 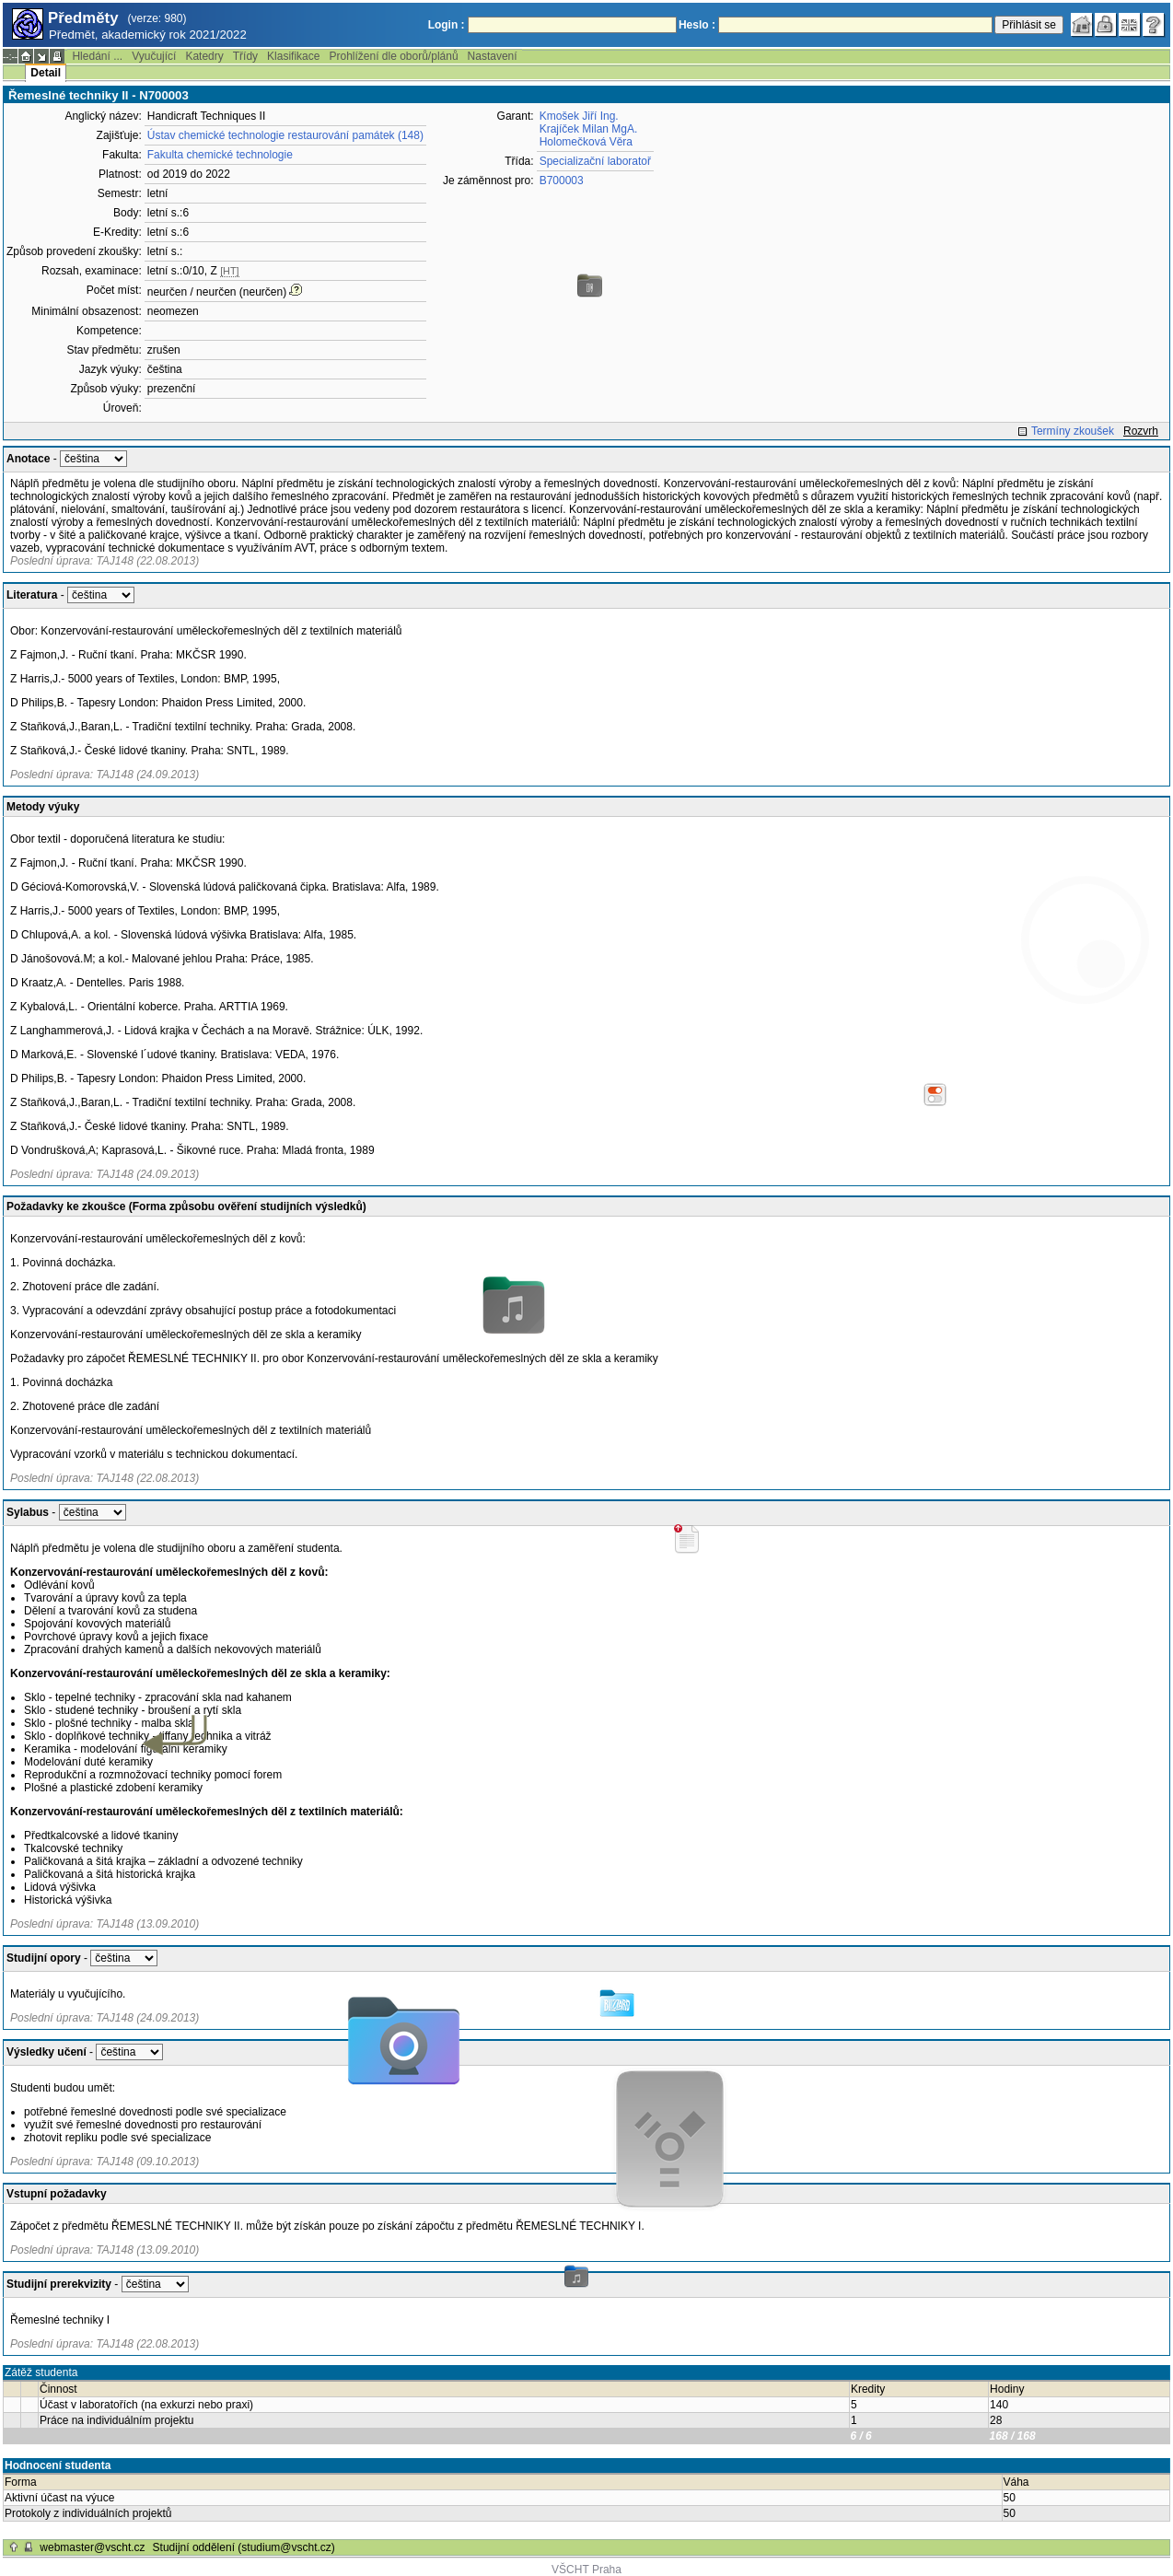 What do you see at coordinates (935, 1094) in the screenshot?
I see `open gnome tweaks to customize system settings` at bounding box center [935, 1094].